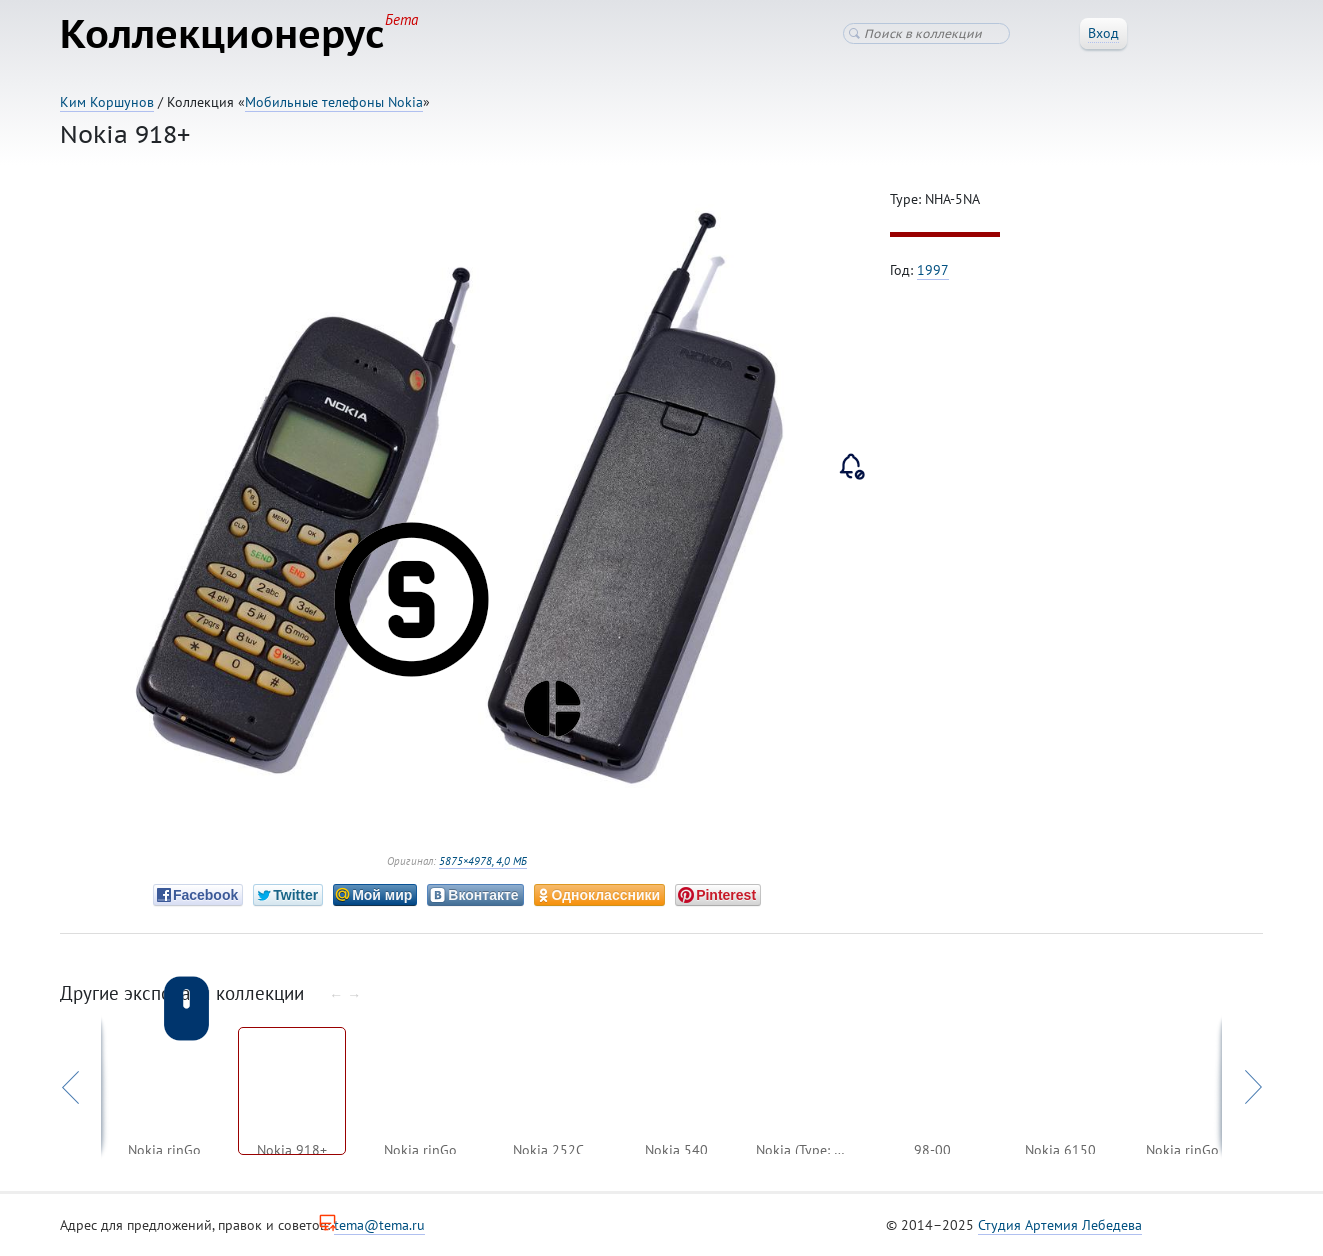 Image resolution: width=1323 pixels, height=1256 pixels. What do you see at coordinates (327, 1222) in the screenshot?
I see `upload content to desktop computer` at bounding box center [327, 1222].